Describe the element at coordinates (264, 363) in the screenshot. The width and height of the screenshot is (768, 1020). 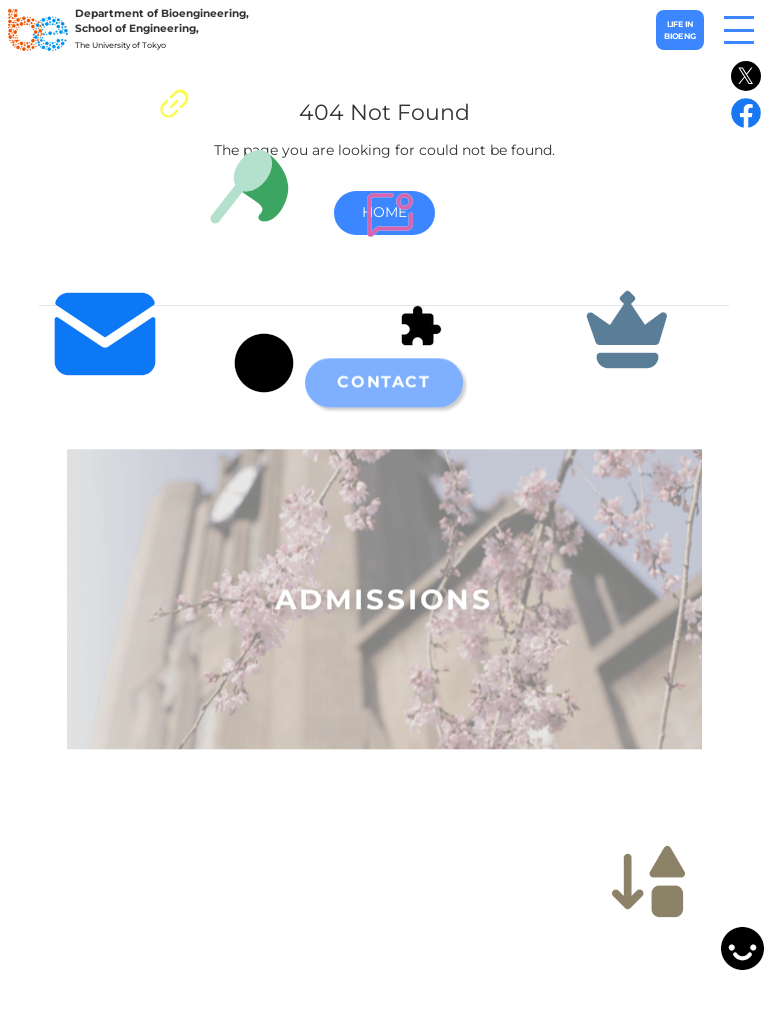
I see `close or dismiss a dialog` at that location.